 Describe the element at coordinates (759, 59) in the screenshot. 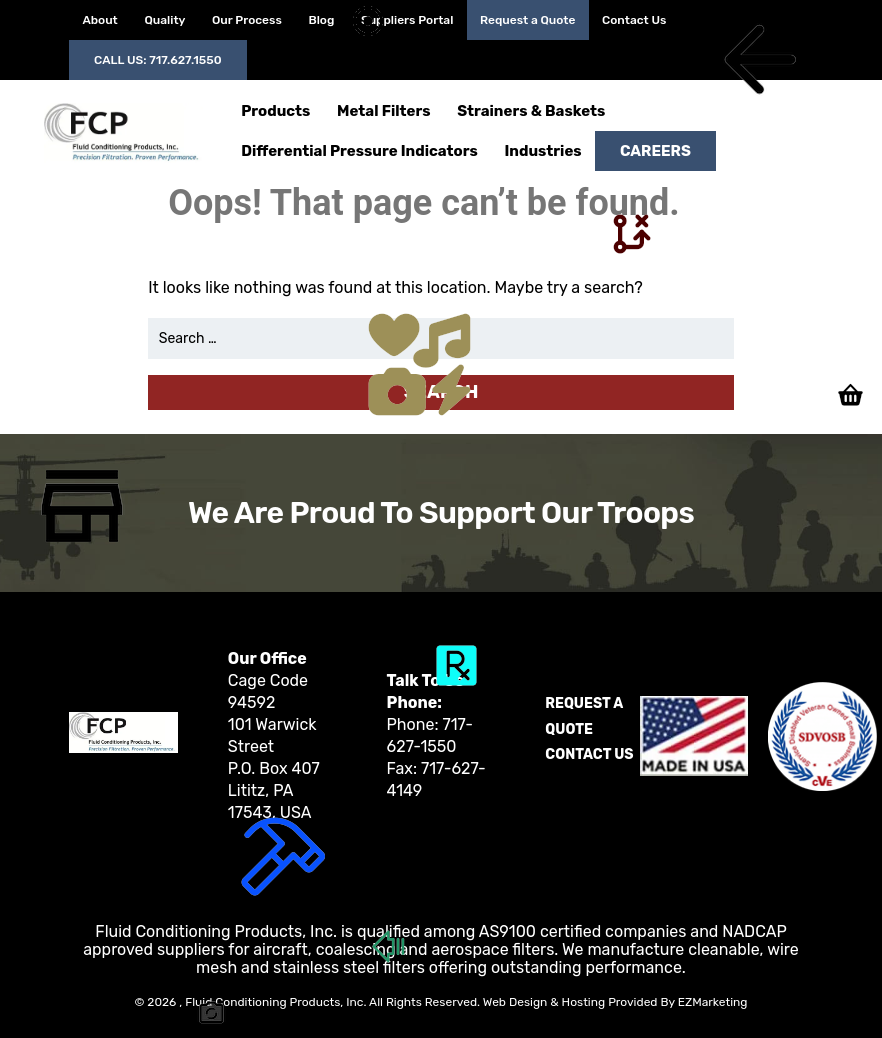

I see `go back to the previous screen` at that location.